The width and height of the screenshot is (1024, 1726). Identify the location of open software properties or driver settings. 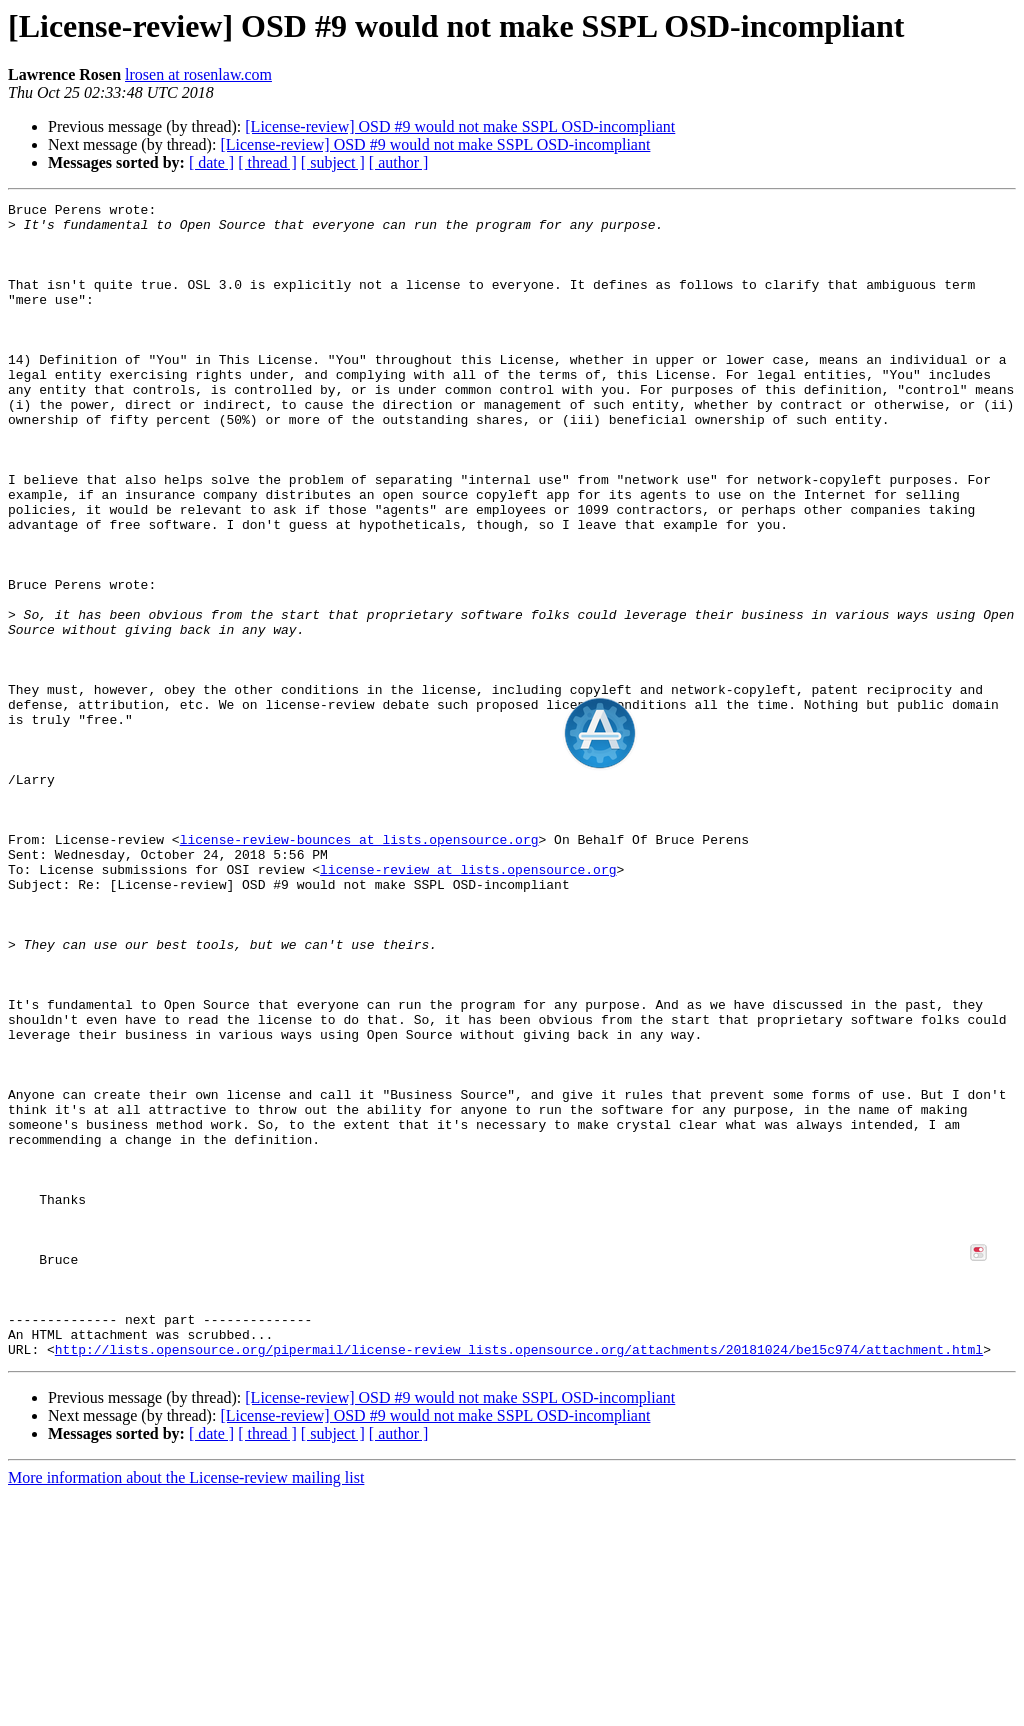
(600, 733).